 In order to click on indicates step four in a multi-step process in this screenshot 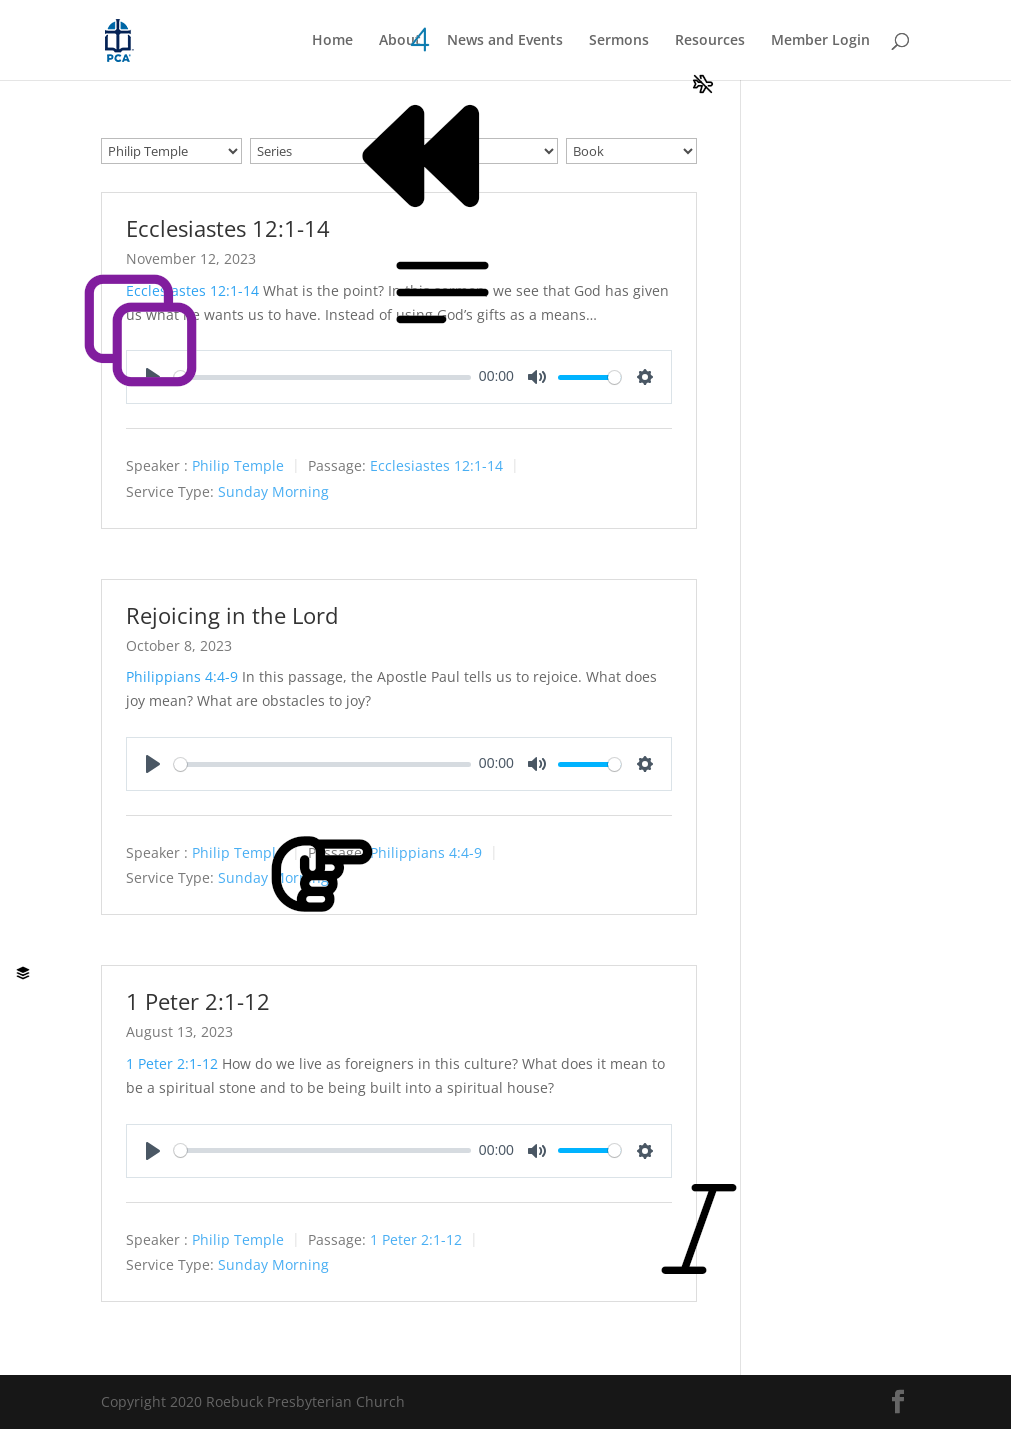, I will do `click(420, 39)`.